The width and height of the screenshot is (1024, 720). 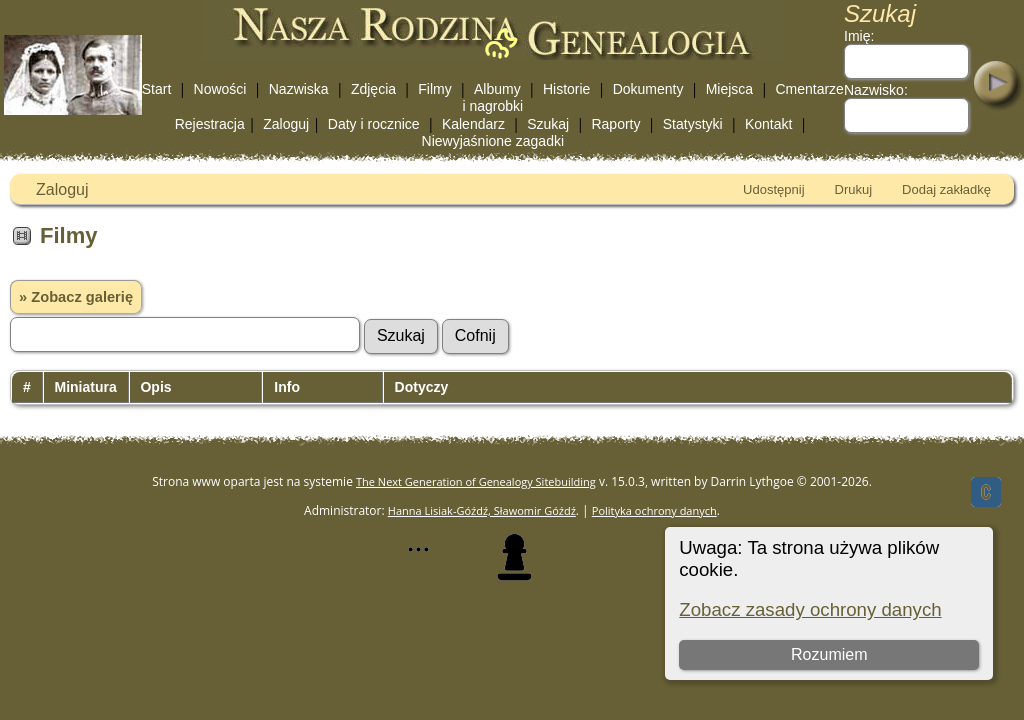 What do you see at coordinates (418, 549) in the screenshot?
I see `open more options menu` at bounding box center [418, 549].